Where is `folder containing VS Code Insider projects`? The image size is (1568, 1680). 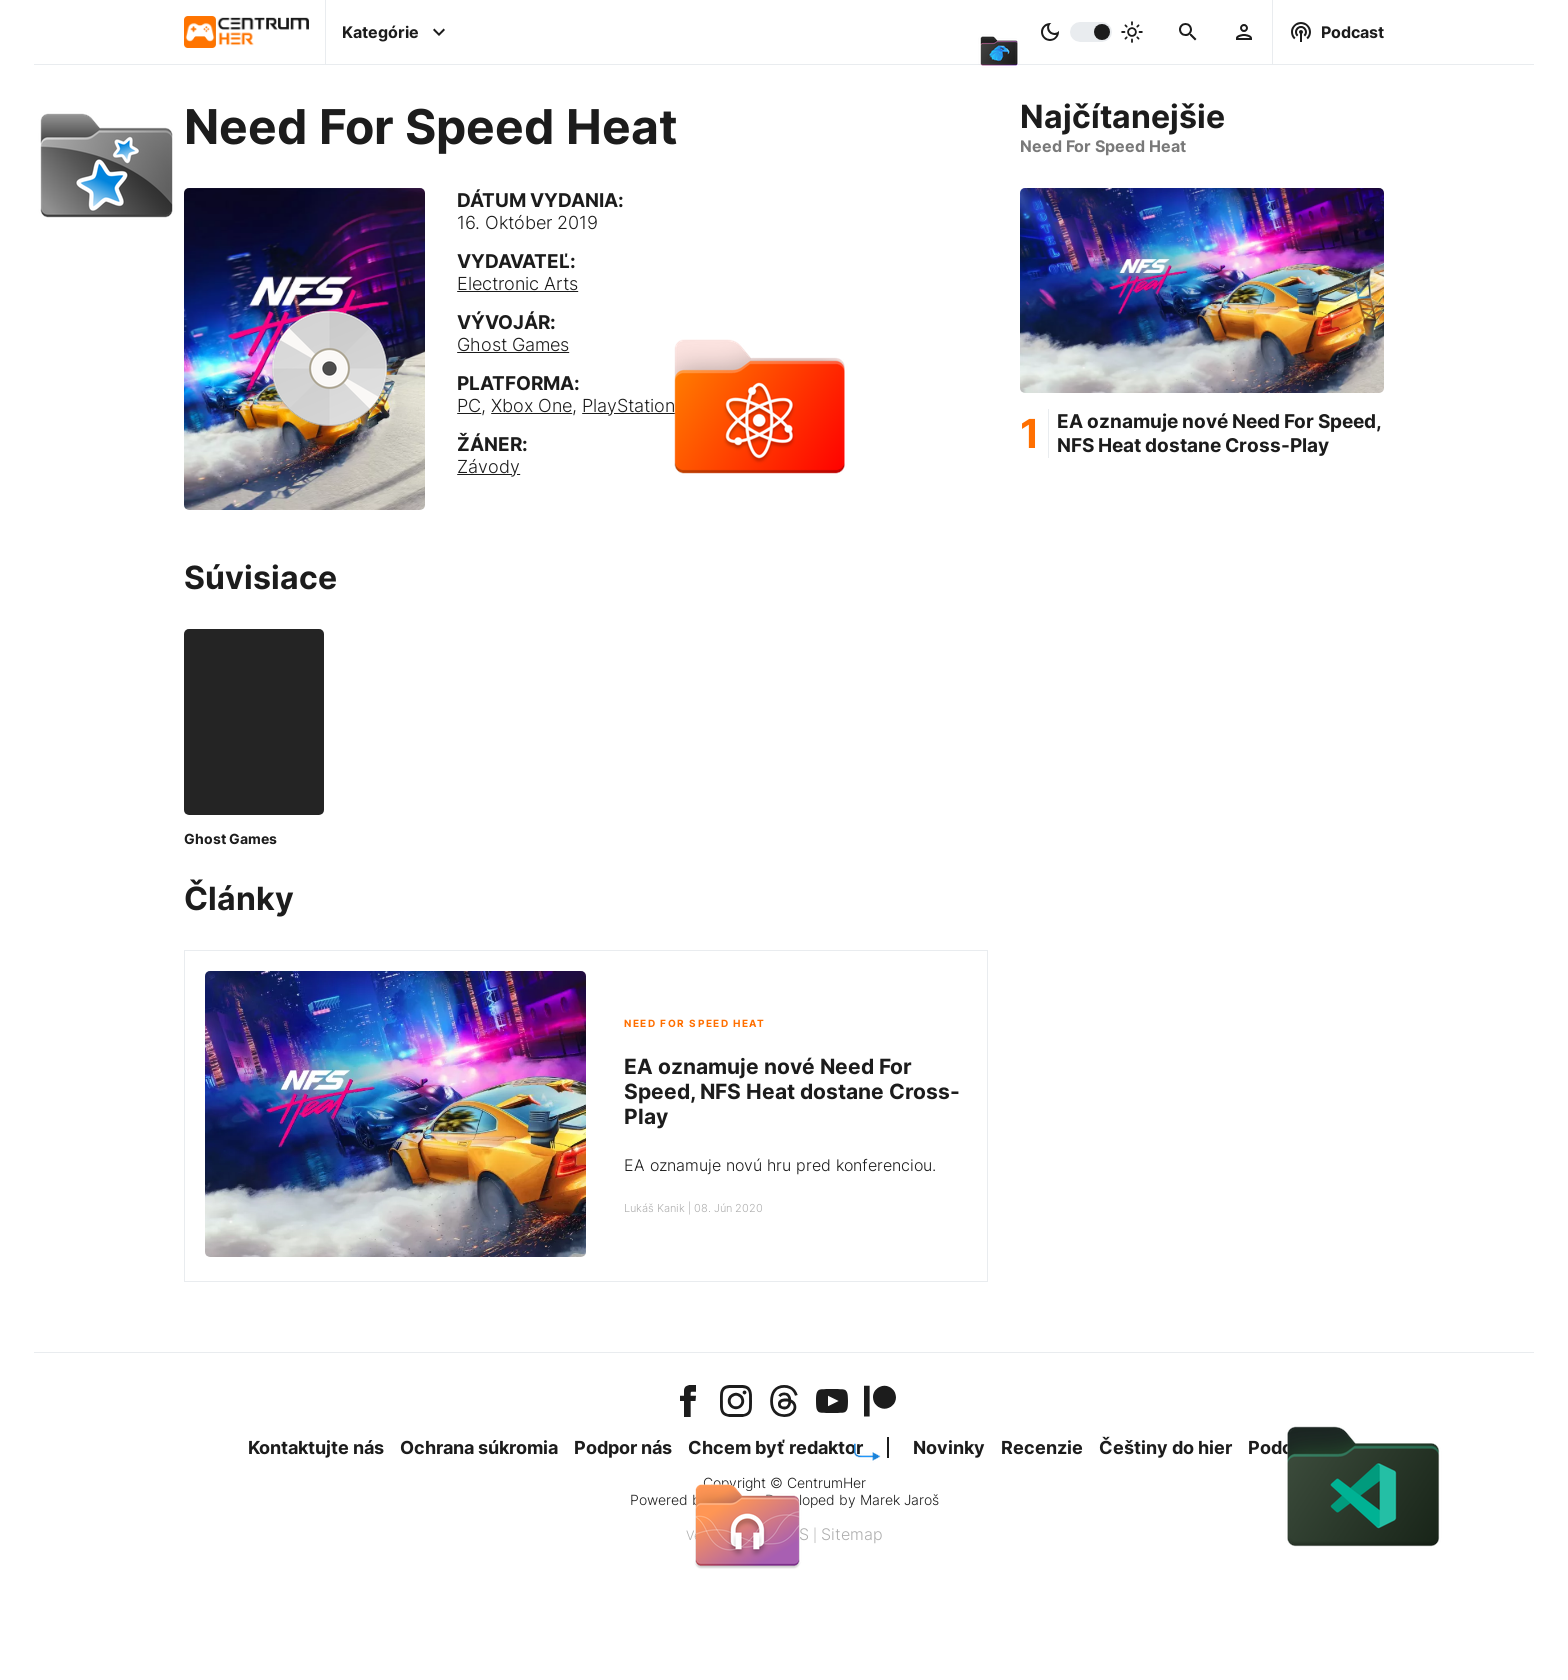 folder containing VS Code Insider projects is located at coordinates (1362, 1490).